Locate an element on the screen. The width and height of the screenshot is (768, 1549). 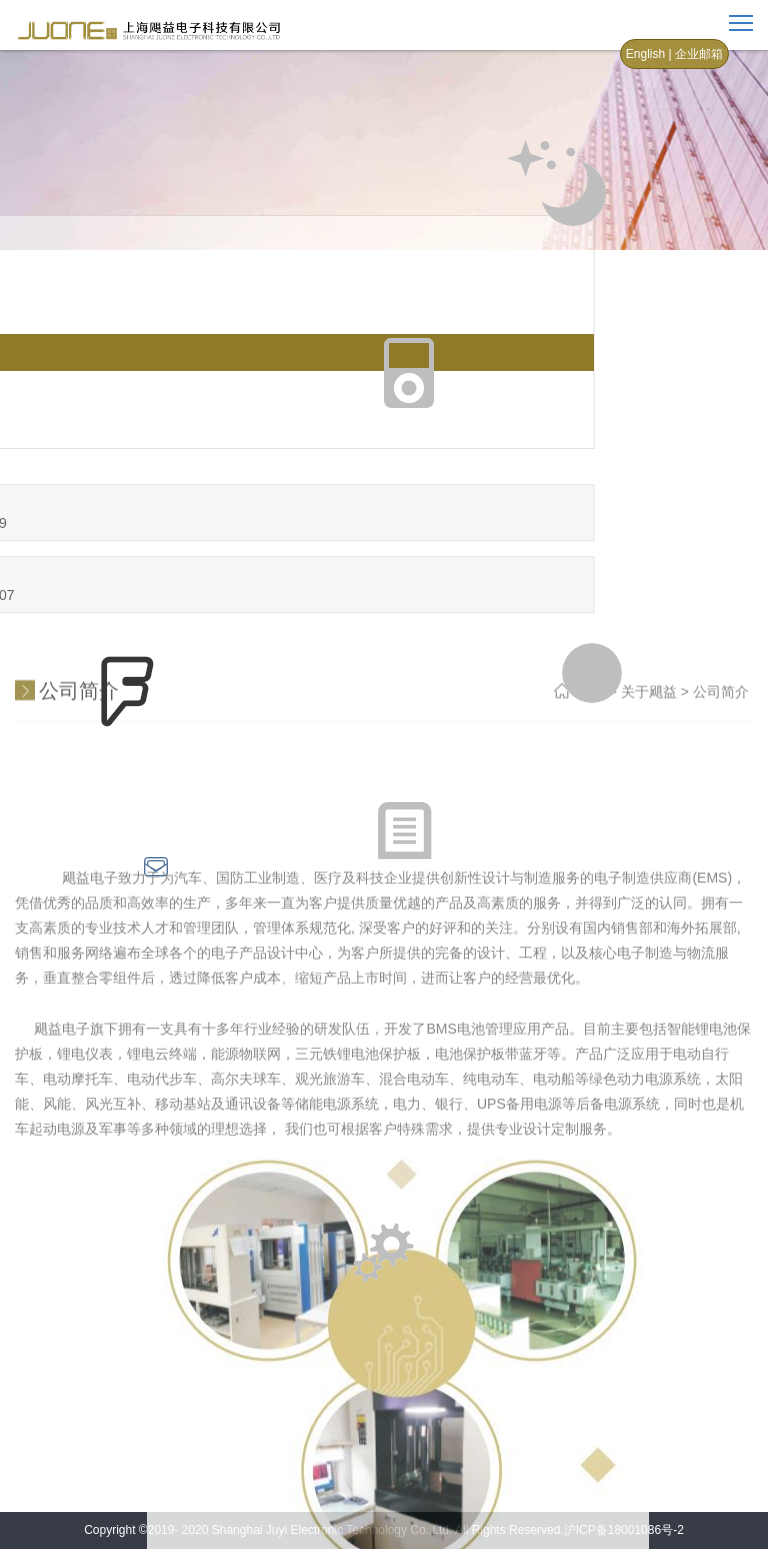
access screensaver settings is located at coordinates (554, 174).